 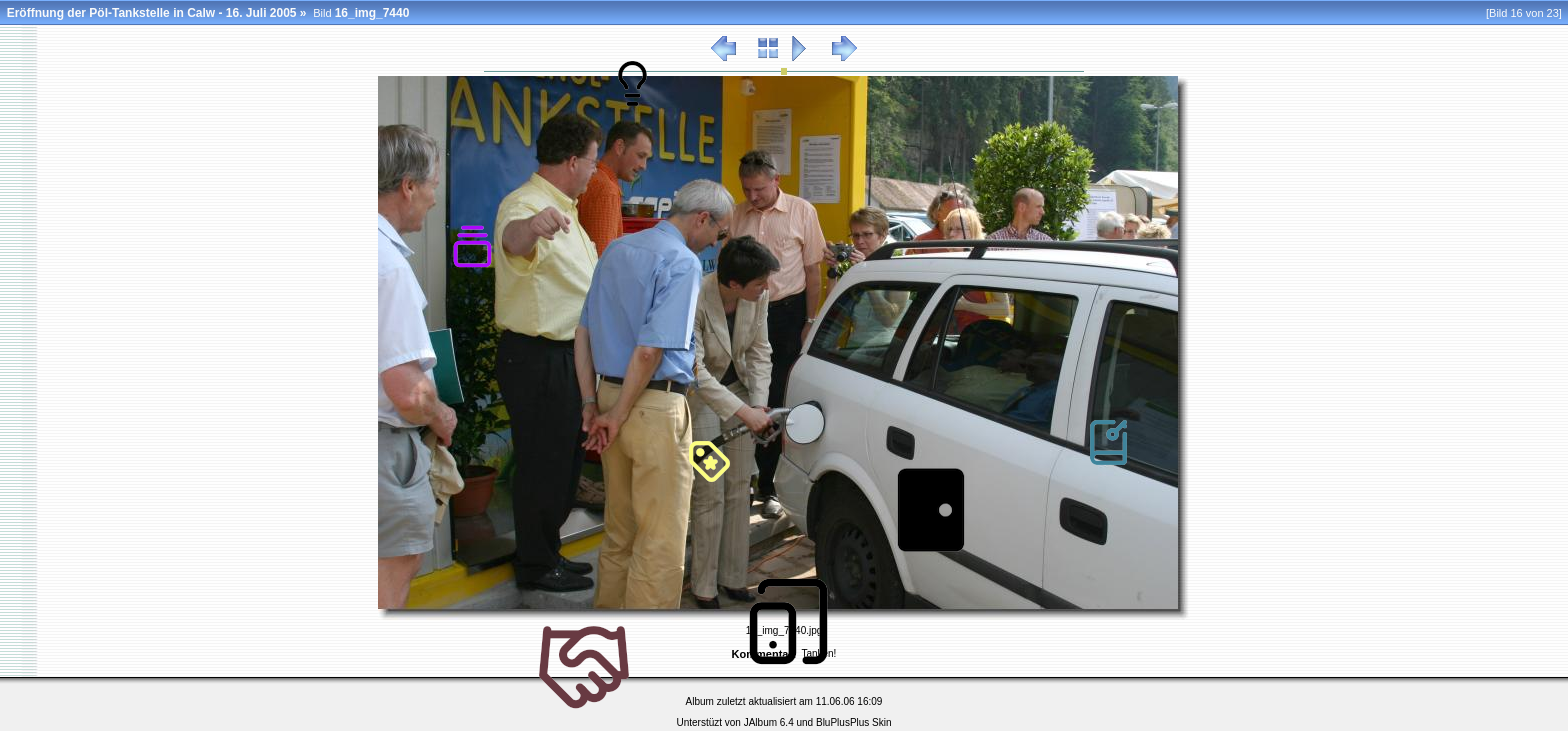 What do you see at coordinates (709, 461) in the screenshot?
I see `mark item as favorite` at bounding box center [709, 461].